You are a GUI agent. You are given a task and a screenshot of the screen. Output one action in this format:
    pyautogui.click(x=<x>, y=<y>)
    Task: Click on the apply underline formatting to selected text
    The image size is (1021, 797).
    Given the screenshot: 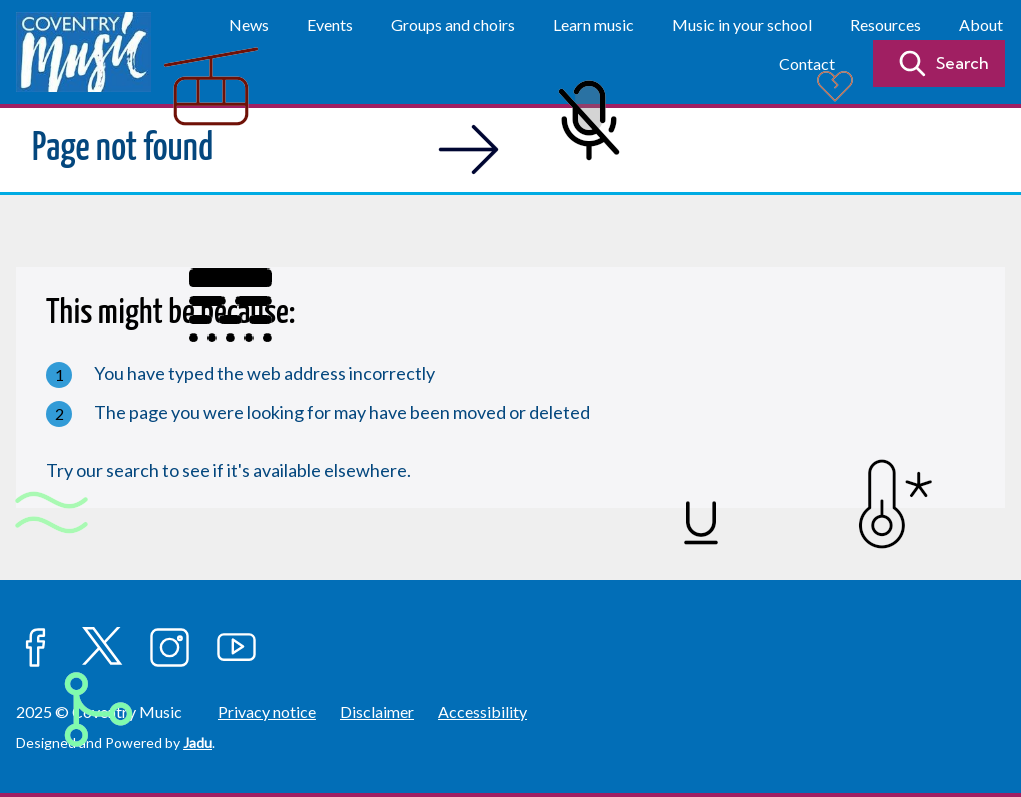 What is the action you would take?
    pyautogui.click(x=701, y=520)
    